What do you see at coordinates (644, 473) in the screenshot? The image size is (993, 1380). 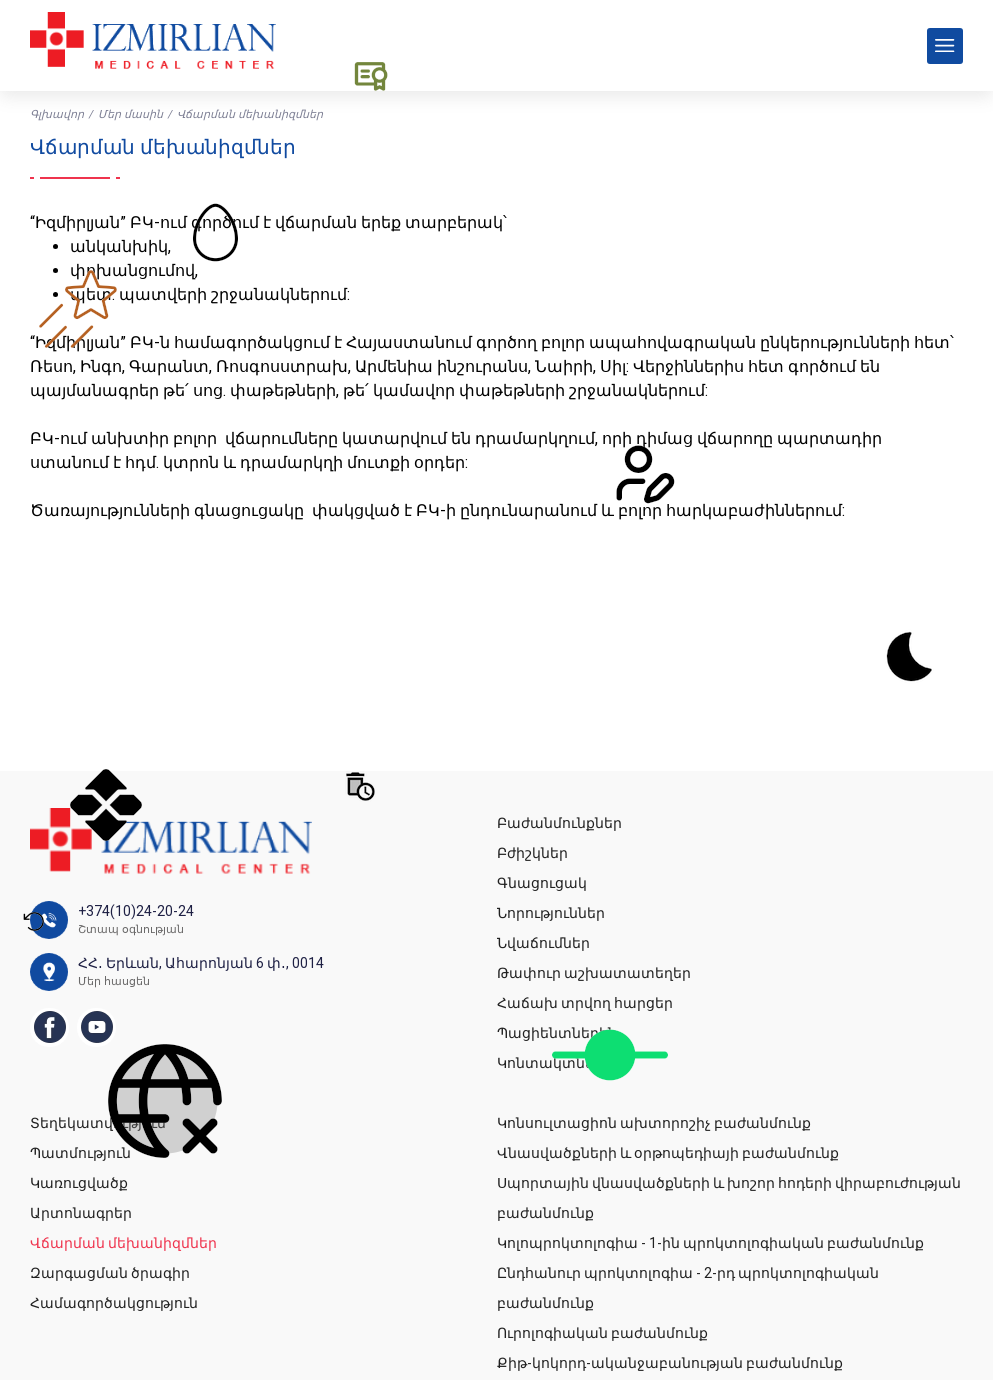 I see `edit your profile` at bounding box center [644, 473].